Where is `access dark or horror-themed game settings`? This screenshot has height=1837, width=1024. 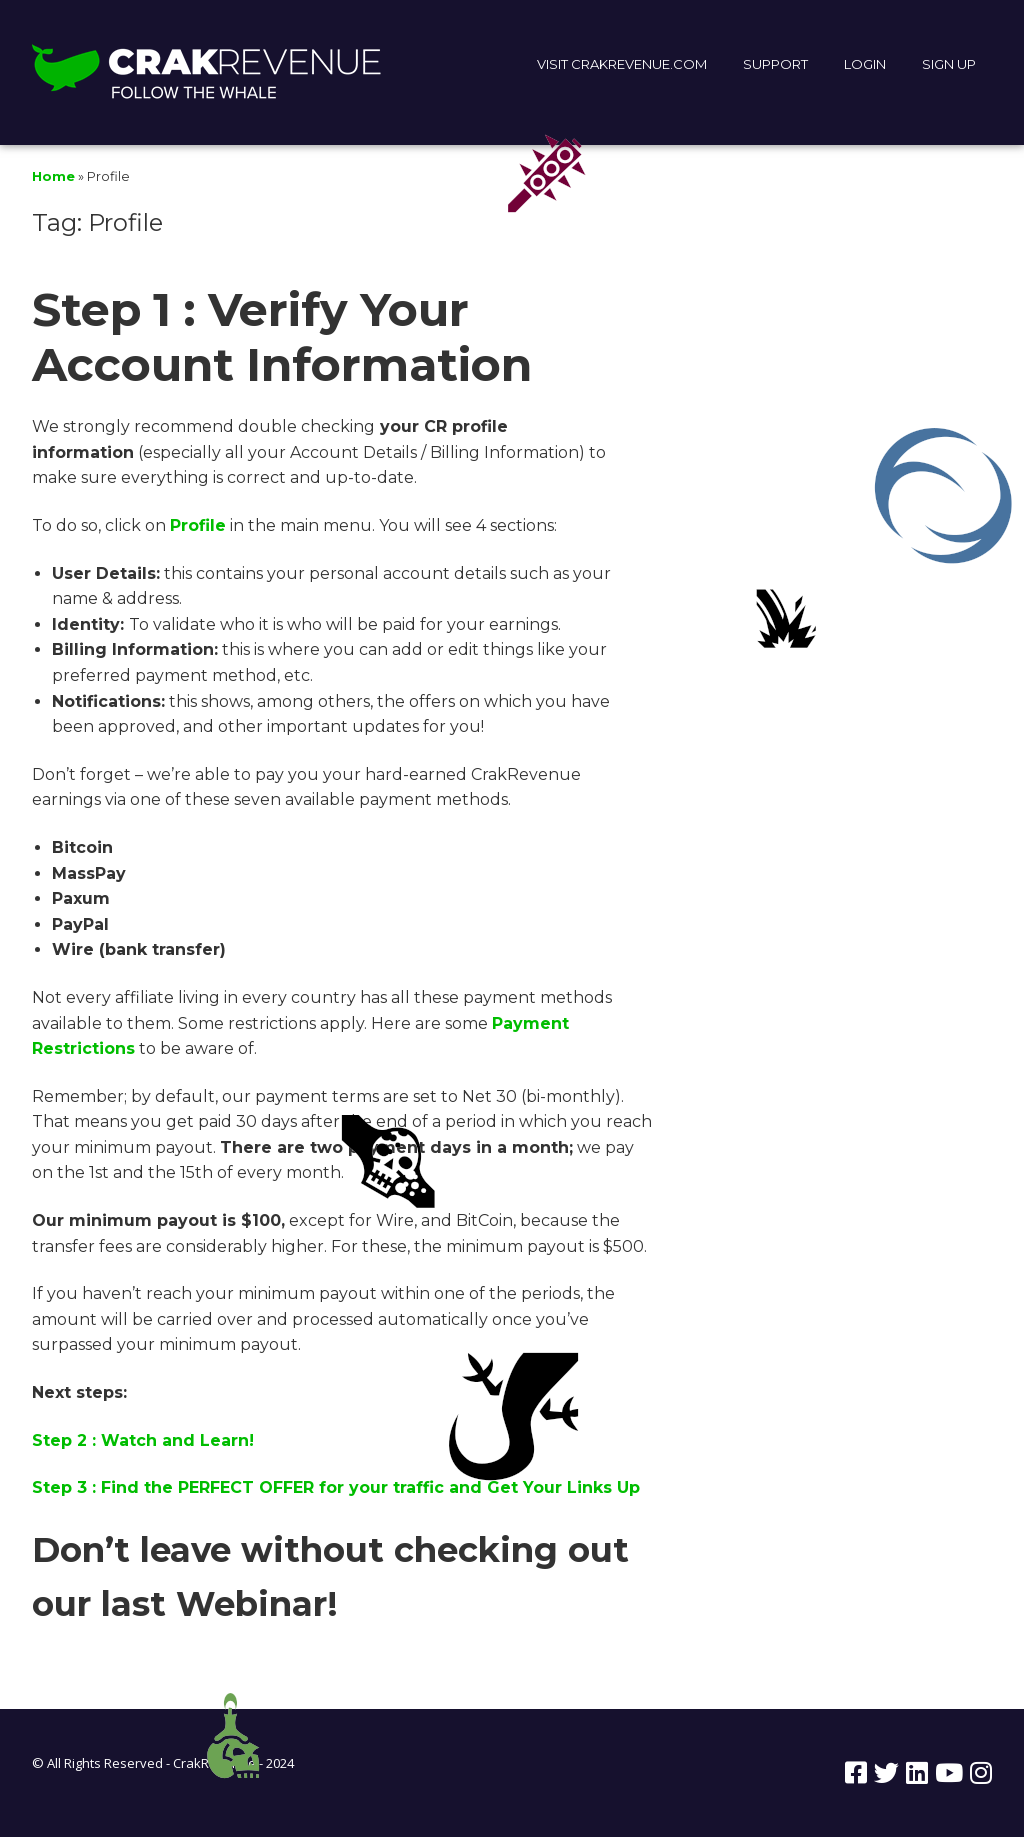
access dark or horror-themed game settings is located at coordinates (231, 1735).